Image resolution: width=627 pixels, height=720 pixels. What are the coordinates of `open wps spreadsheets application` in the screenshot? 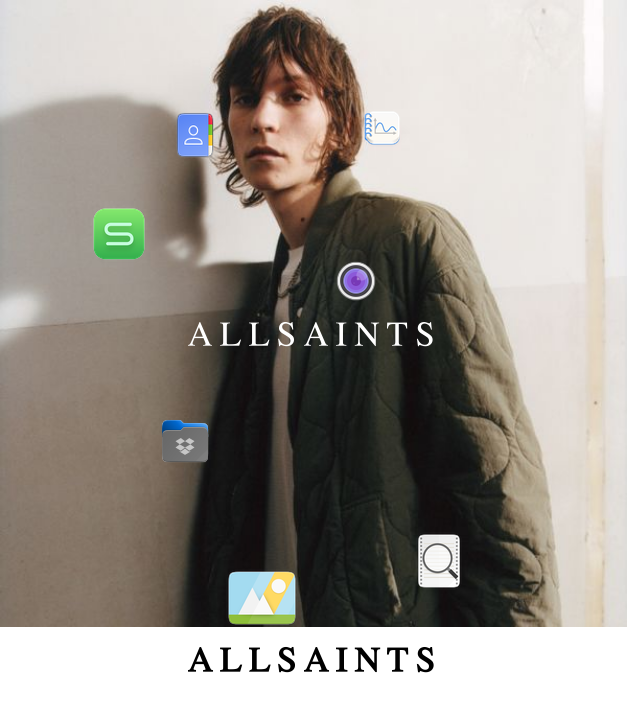 It's located at (119, 234).